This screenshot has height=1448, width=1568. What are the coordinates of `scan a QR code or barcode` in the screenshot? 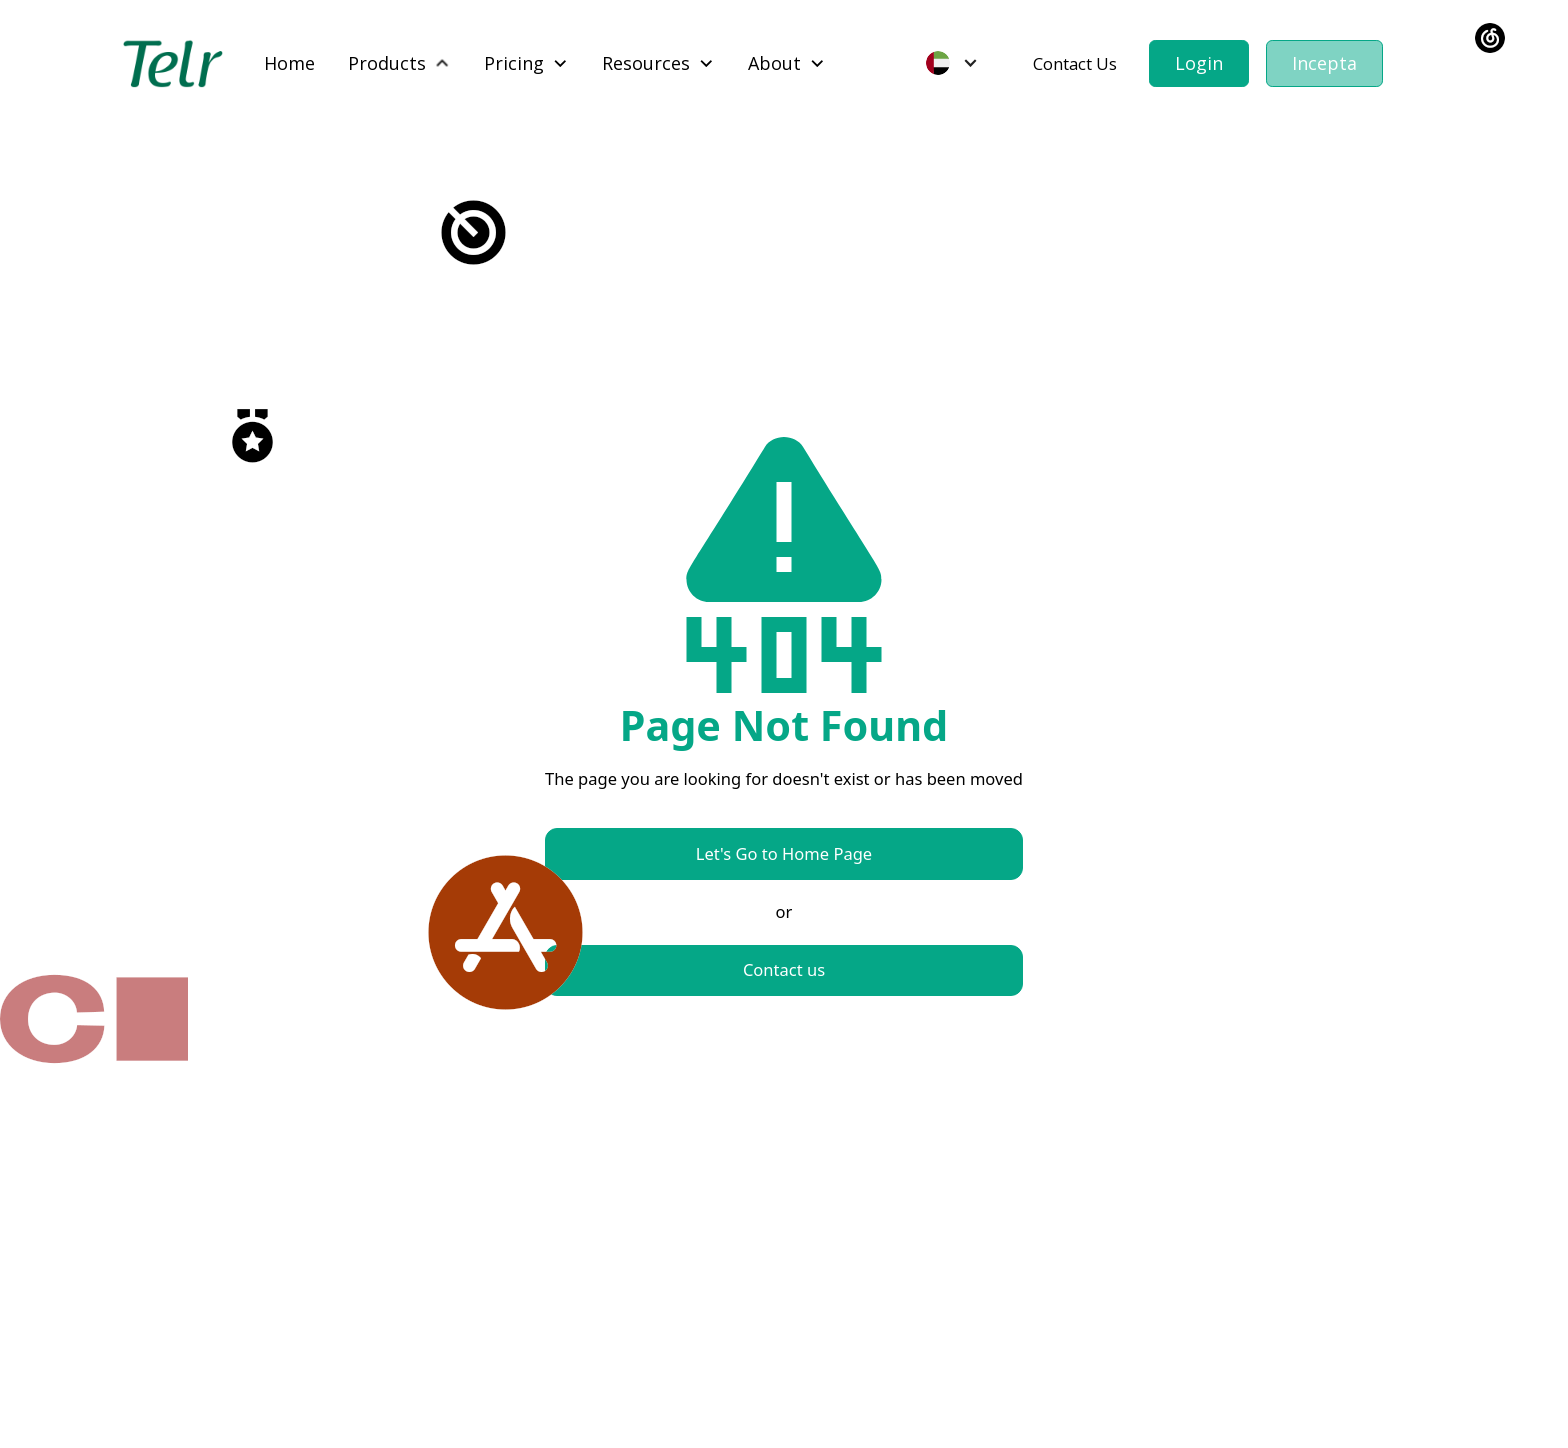 It's located at (473, 232).